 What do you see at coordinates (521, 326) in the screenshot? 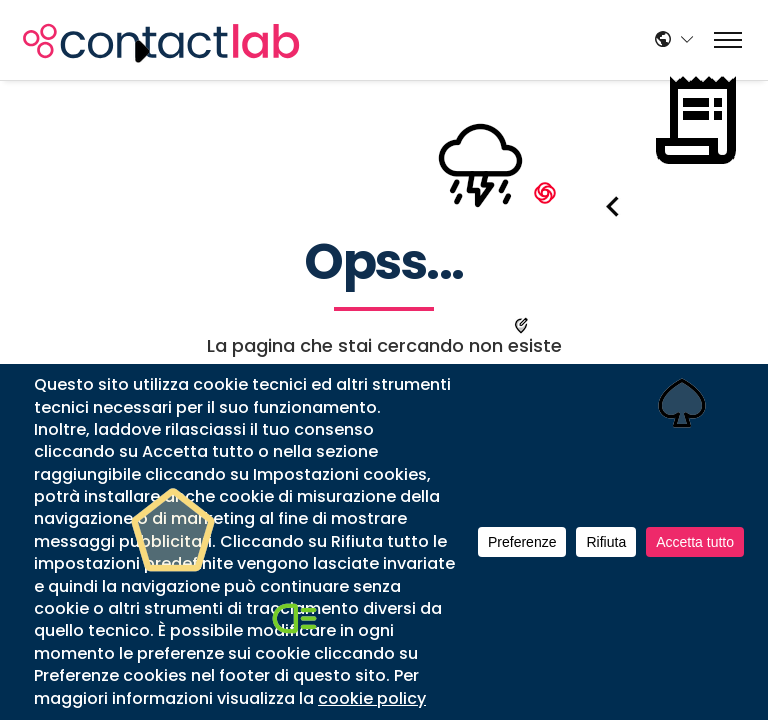
I see `edit a saved location` at bounding box center [521, 326].